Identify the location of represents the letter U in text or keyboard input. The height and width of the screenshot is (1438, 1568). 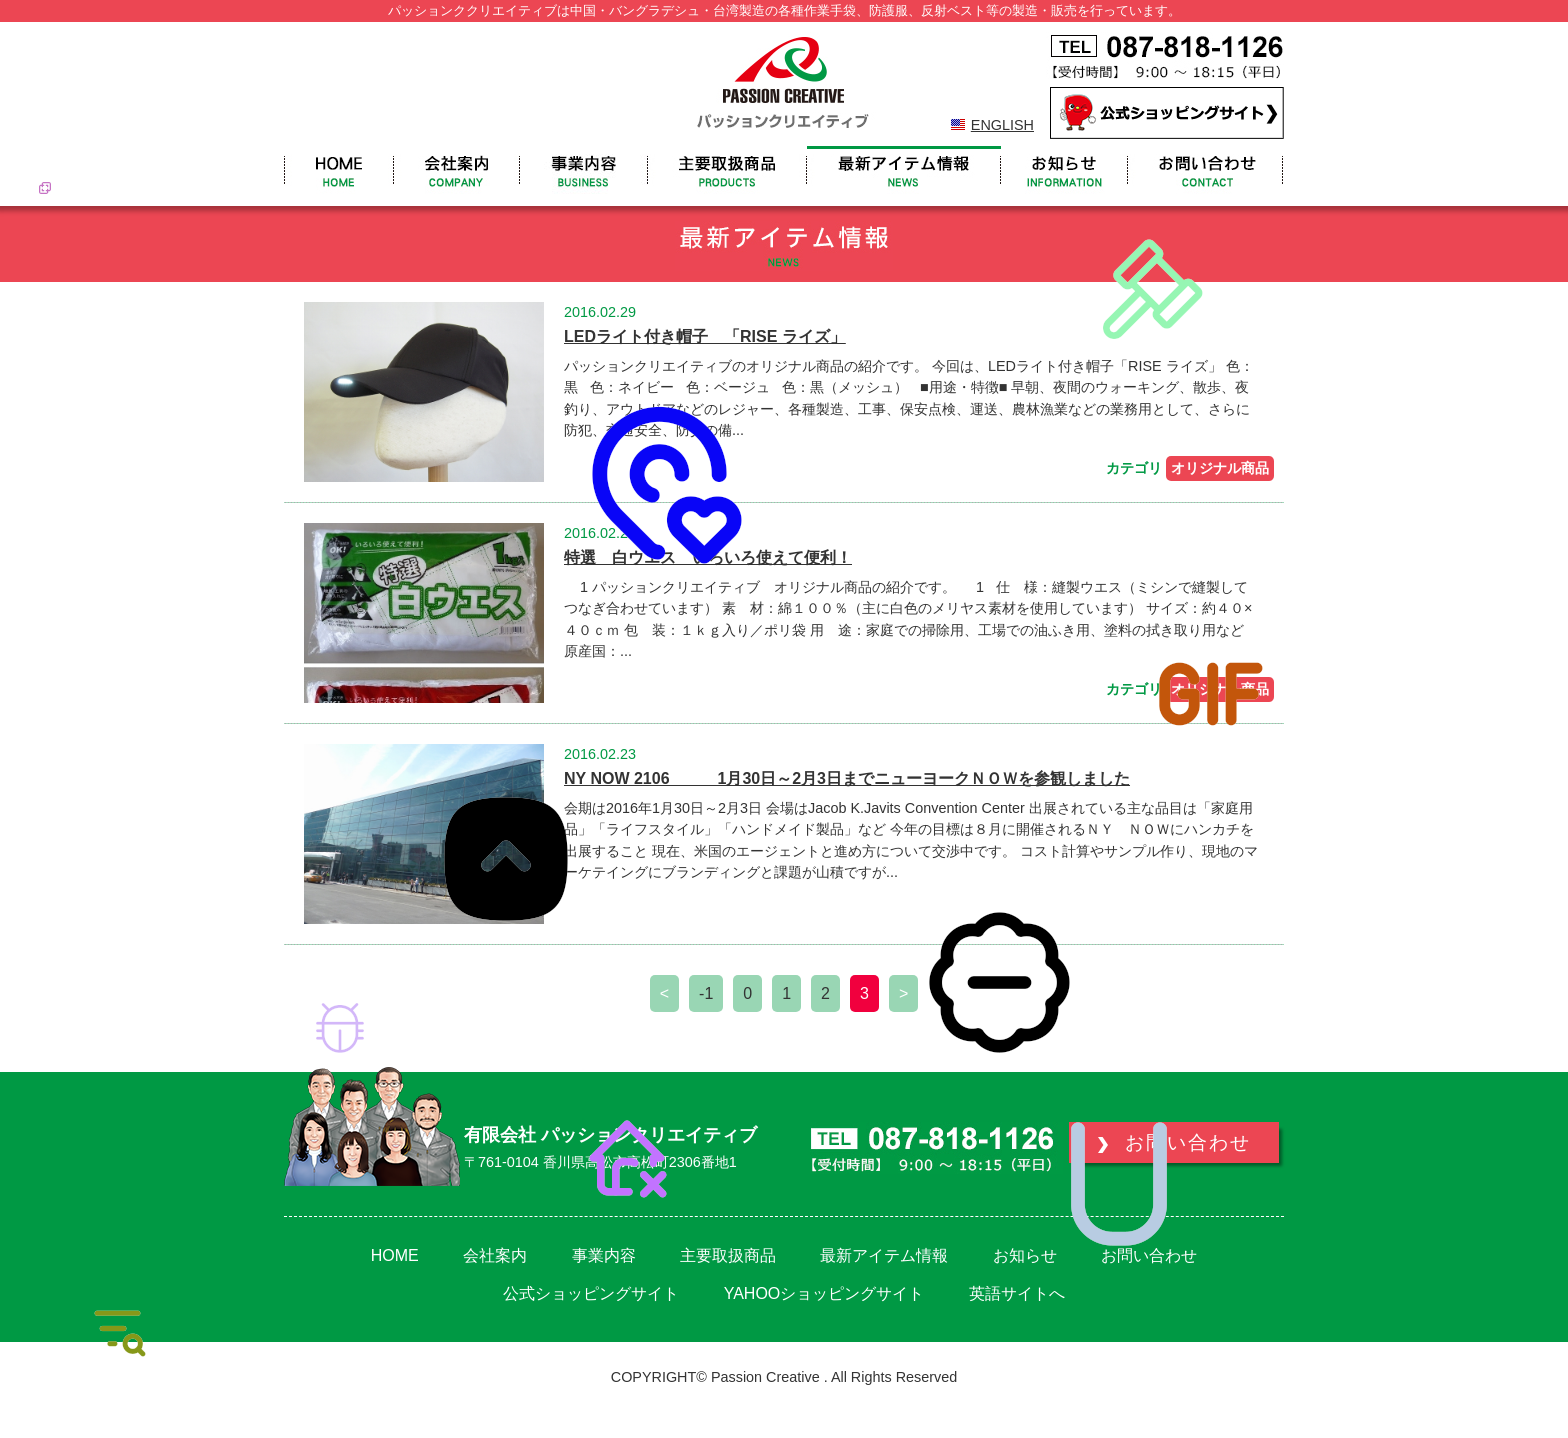
(1119, 1184).